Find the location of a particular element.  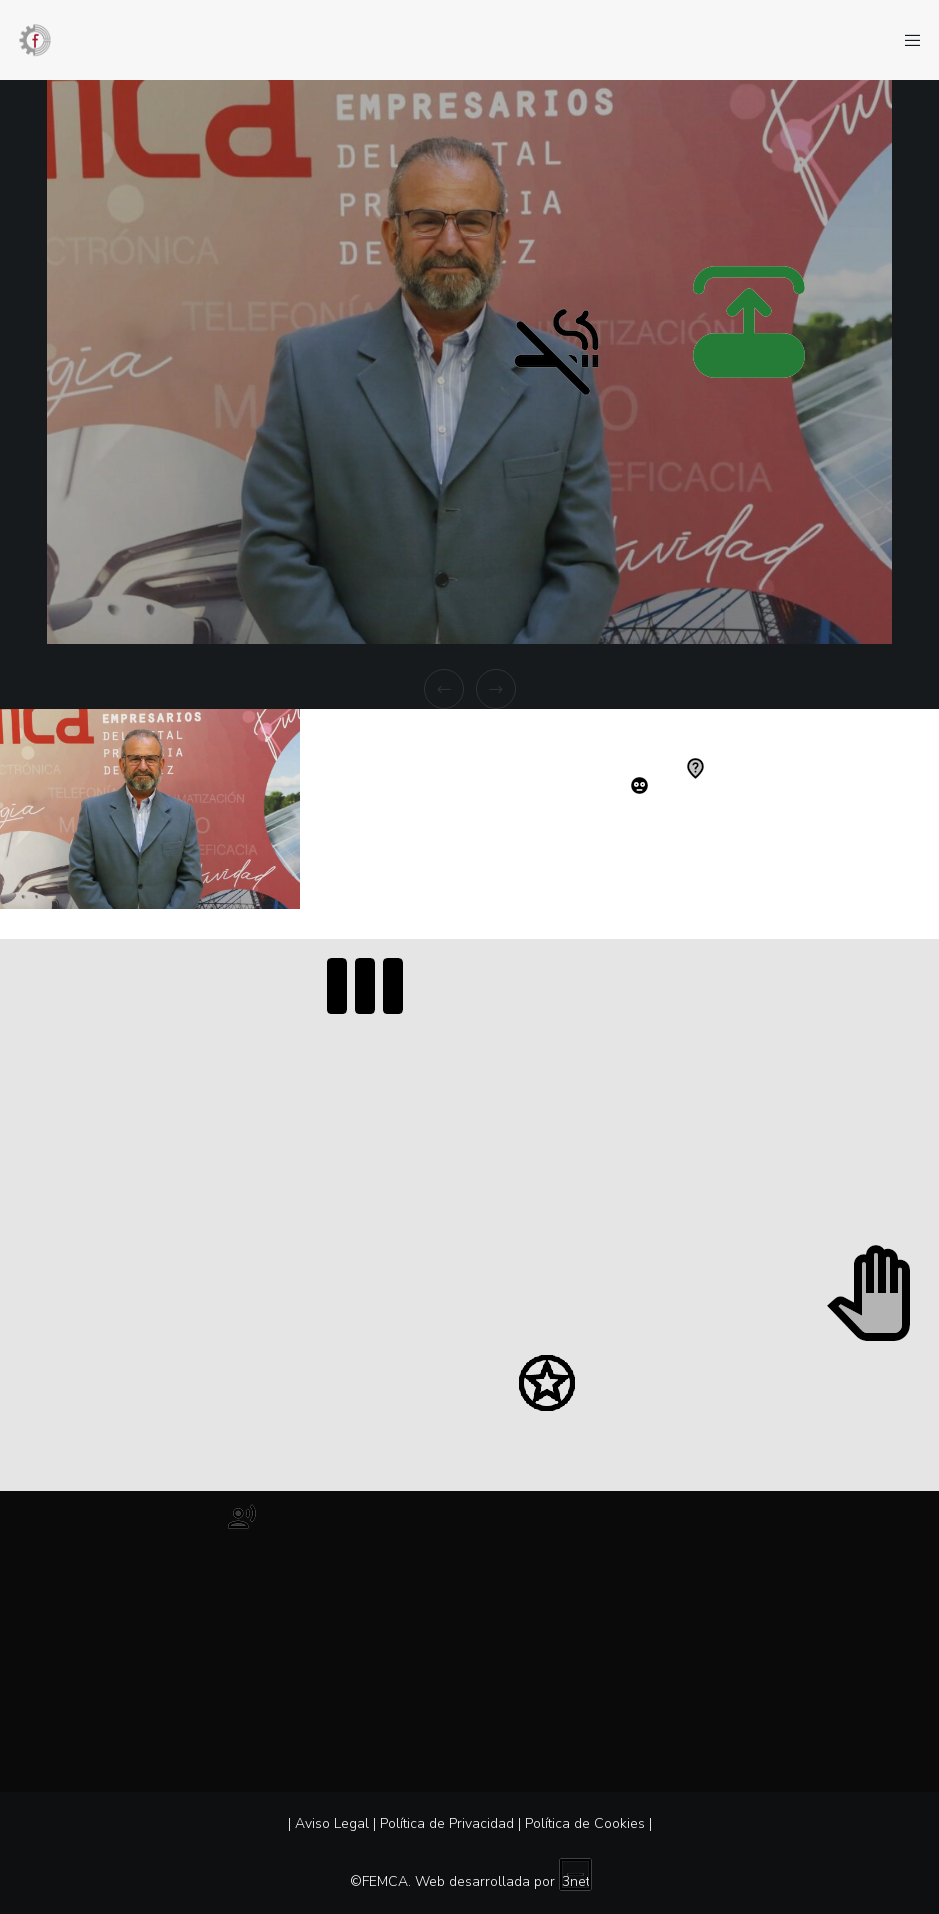

text-to-speech or voice output enabled is located at coordinates (242, 1517).